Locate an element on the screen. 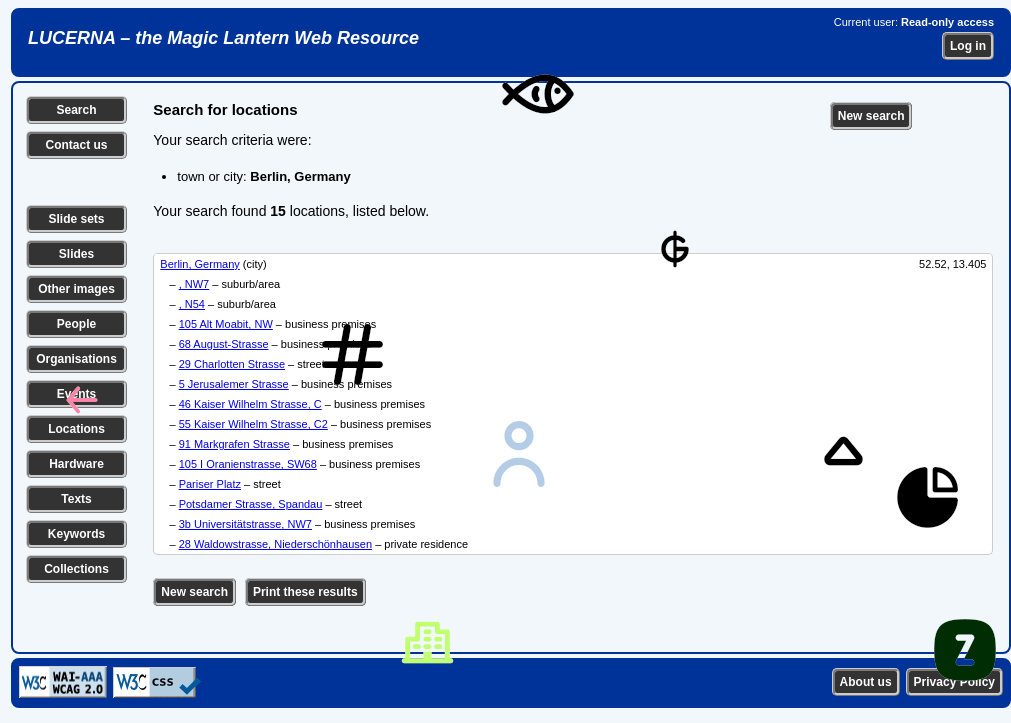  scroll to top of page is located at coordinates (843, 452).